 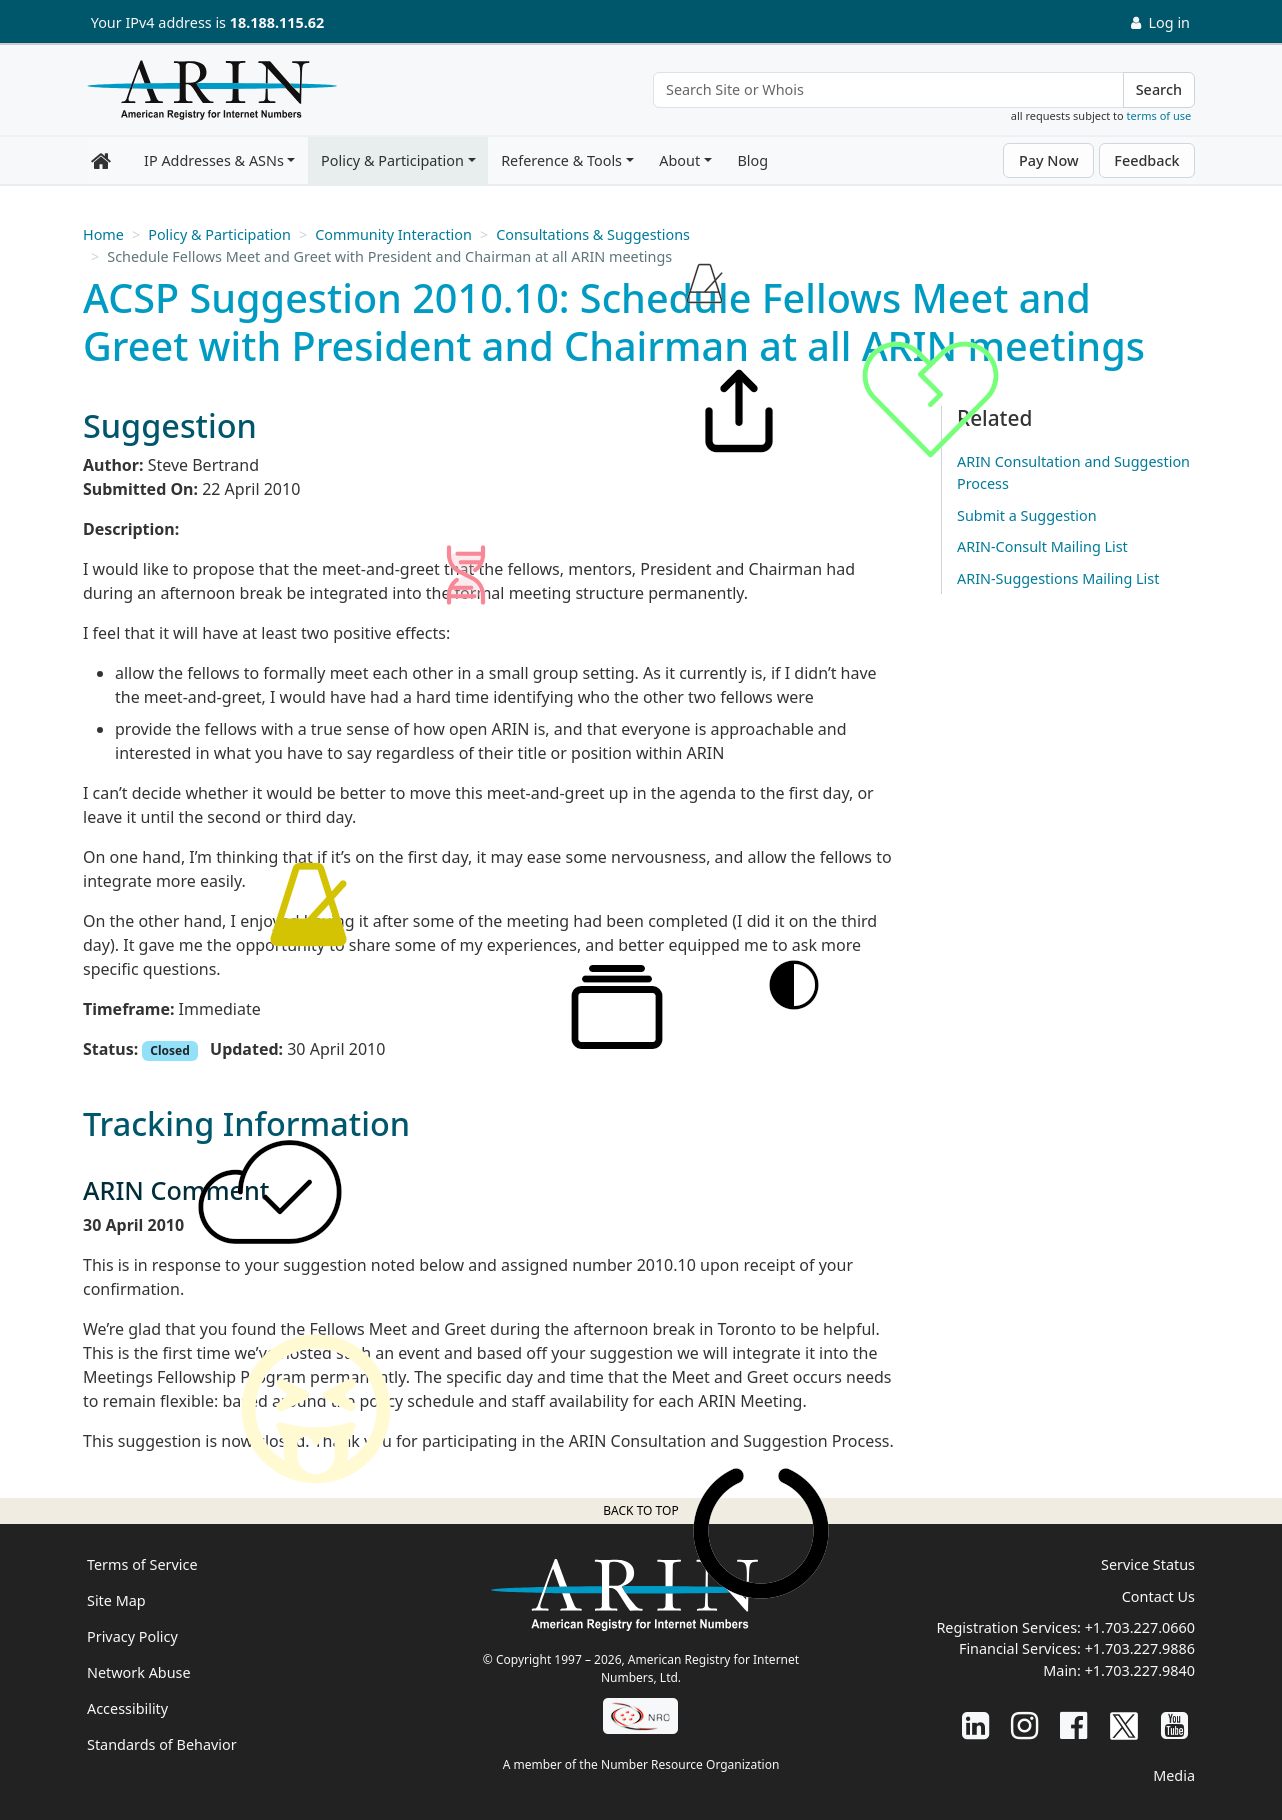 What do you see at coordinates (739, 411) in the screenshot?
I see `share content to another app or platform` at bounding box center [739, 411].